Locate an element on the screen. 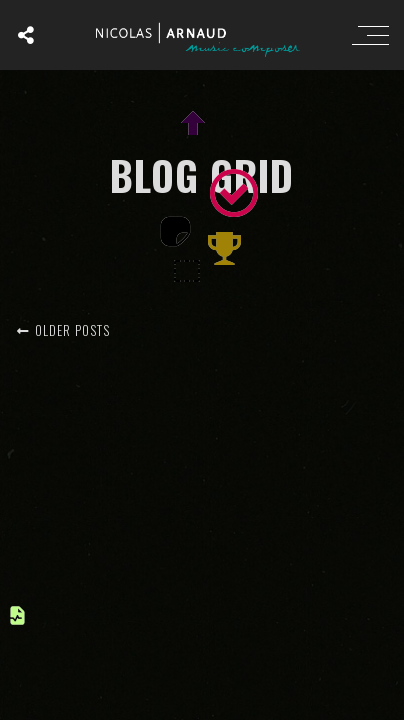  indicates task or action completed successfully is located at coordinates (234, 193).